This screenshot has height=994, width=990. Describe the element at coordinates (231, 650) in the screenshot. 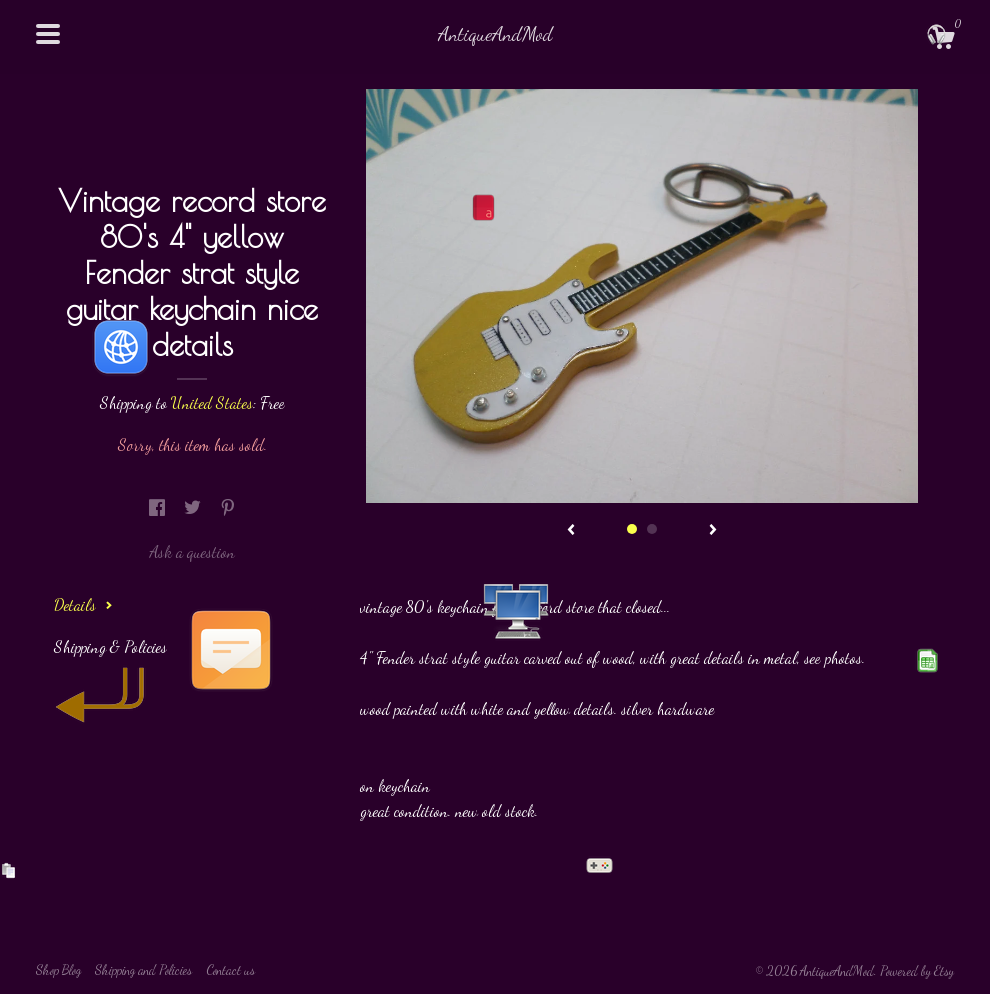

I see `open messaging or chat application` at that location.